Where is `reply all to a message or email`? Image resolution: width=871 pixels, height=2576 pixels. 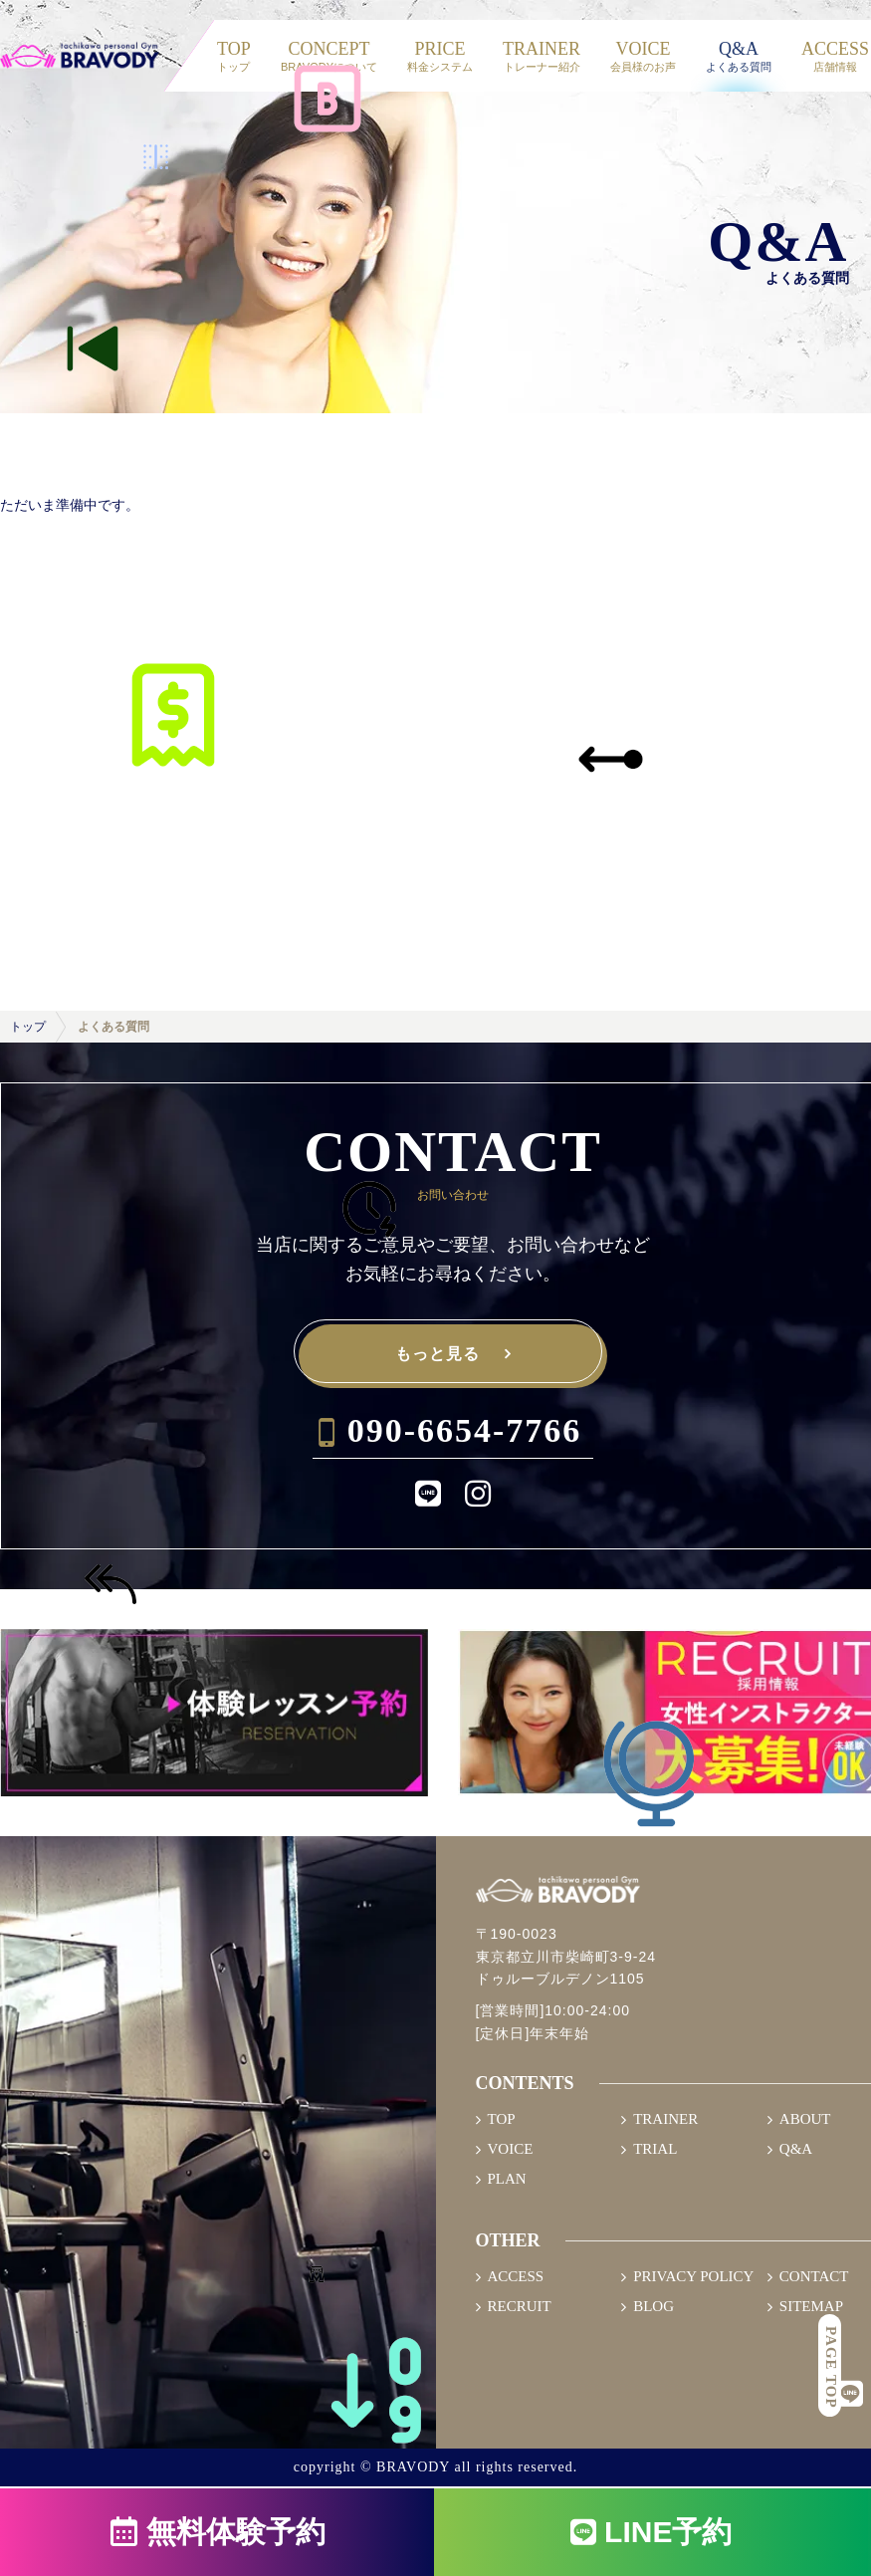
reply all to a message or email is located at coordinates (110, 1584).